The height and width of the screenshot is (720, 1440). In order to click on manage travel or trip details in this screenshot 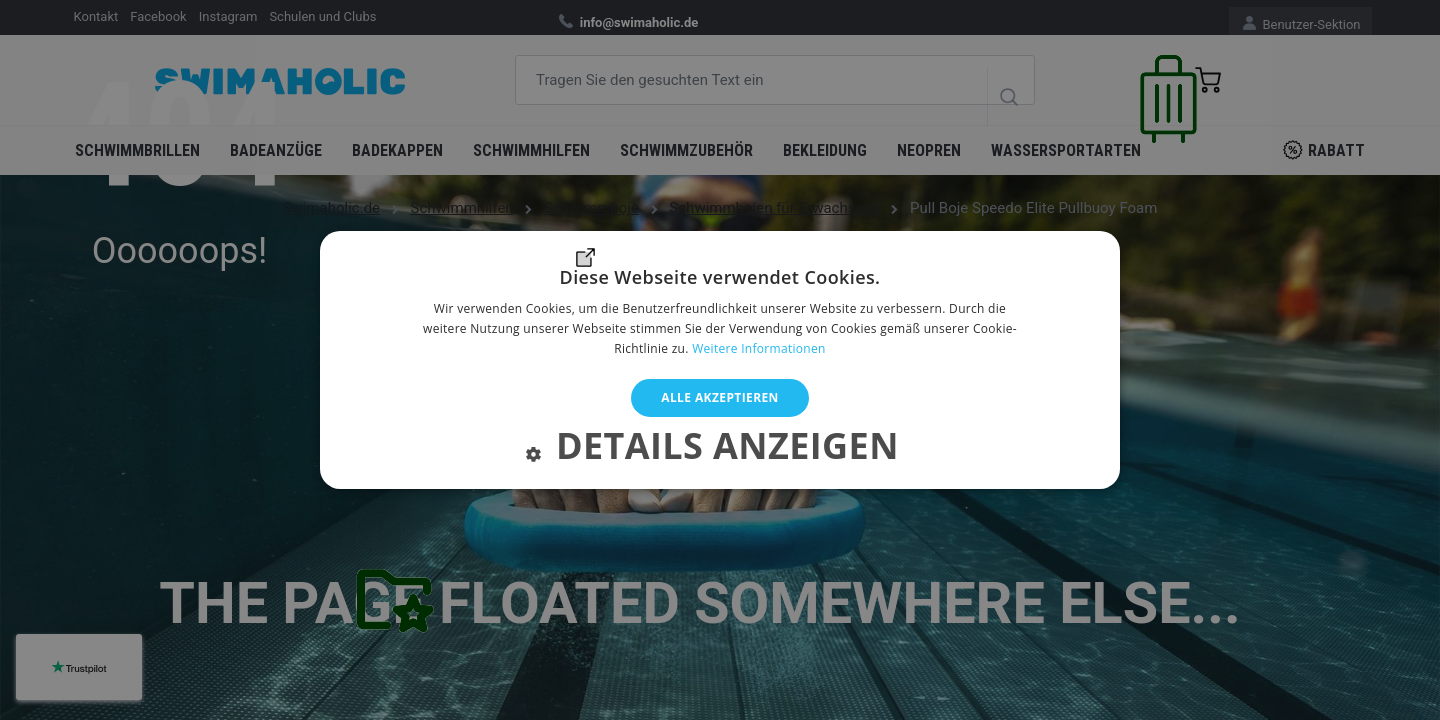, I will do `click(1168, 100)`.